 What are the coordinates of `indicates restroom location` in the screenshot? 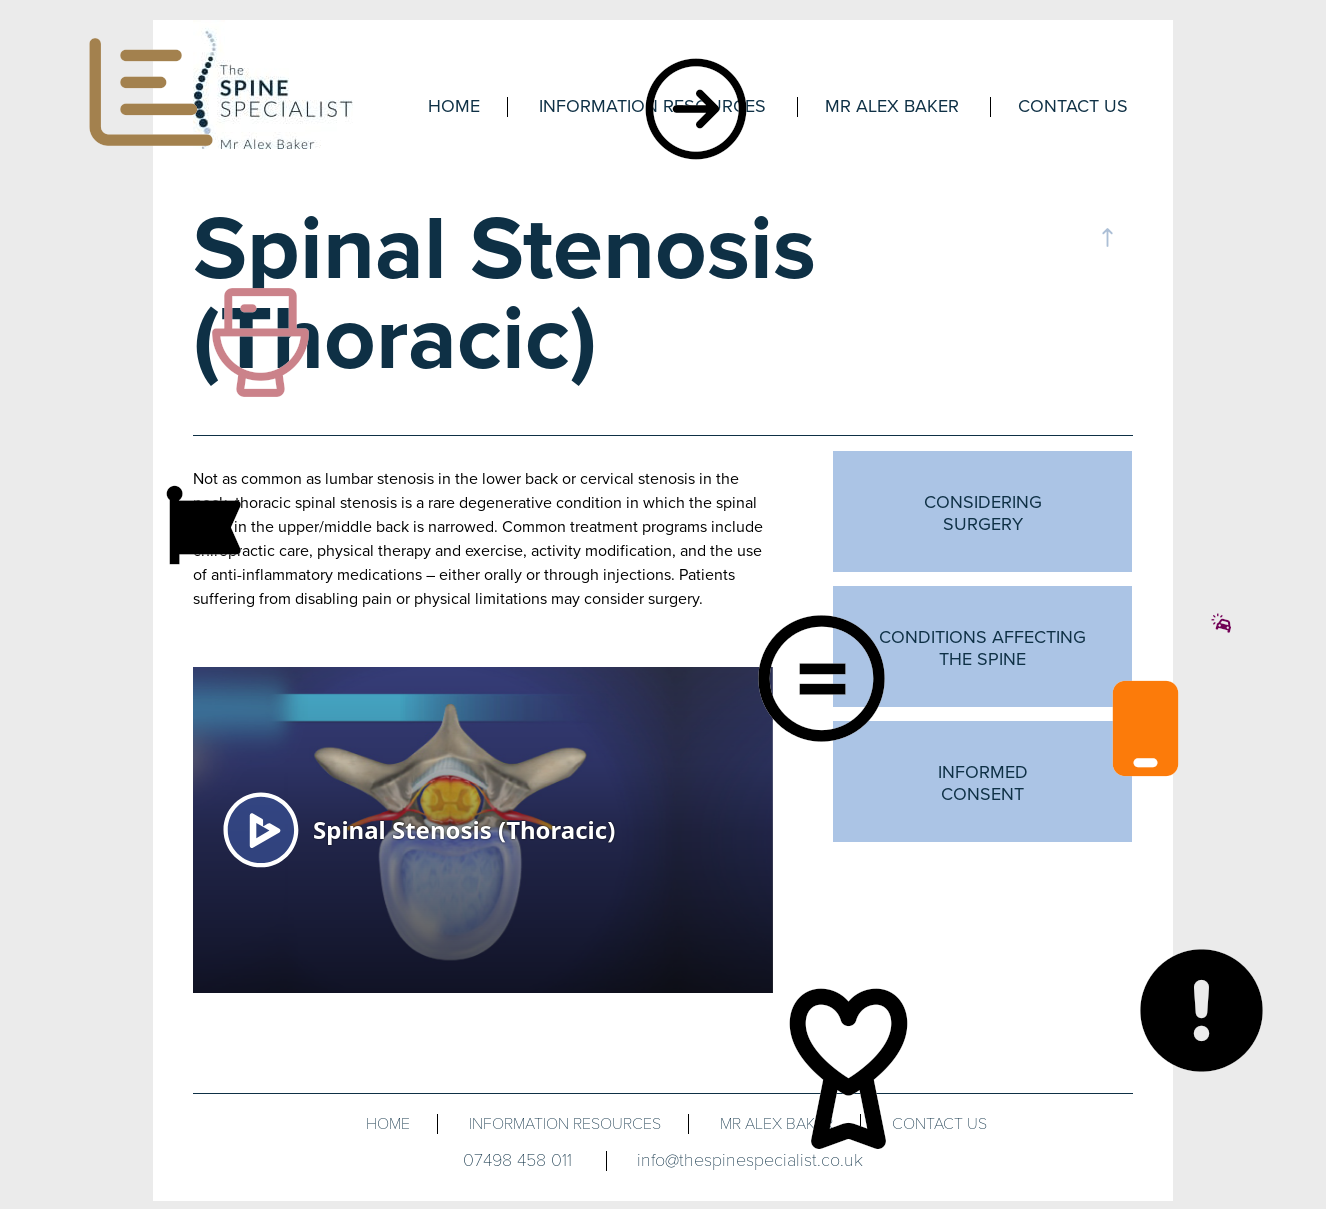 It's located at (260, 340).